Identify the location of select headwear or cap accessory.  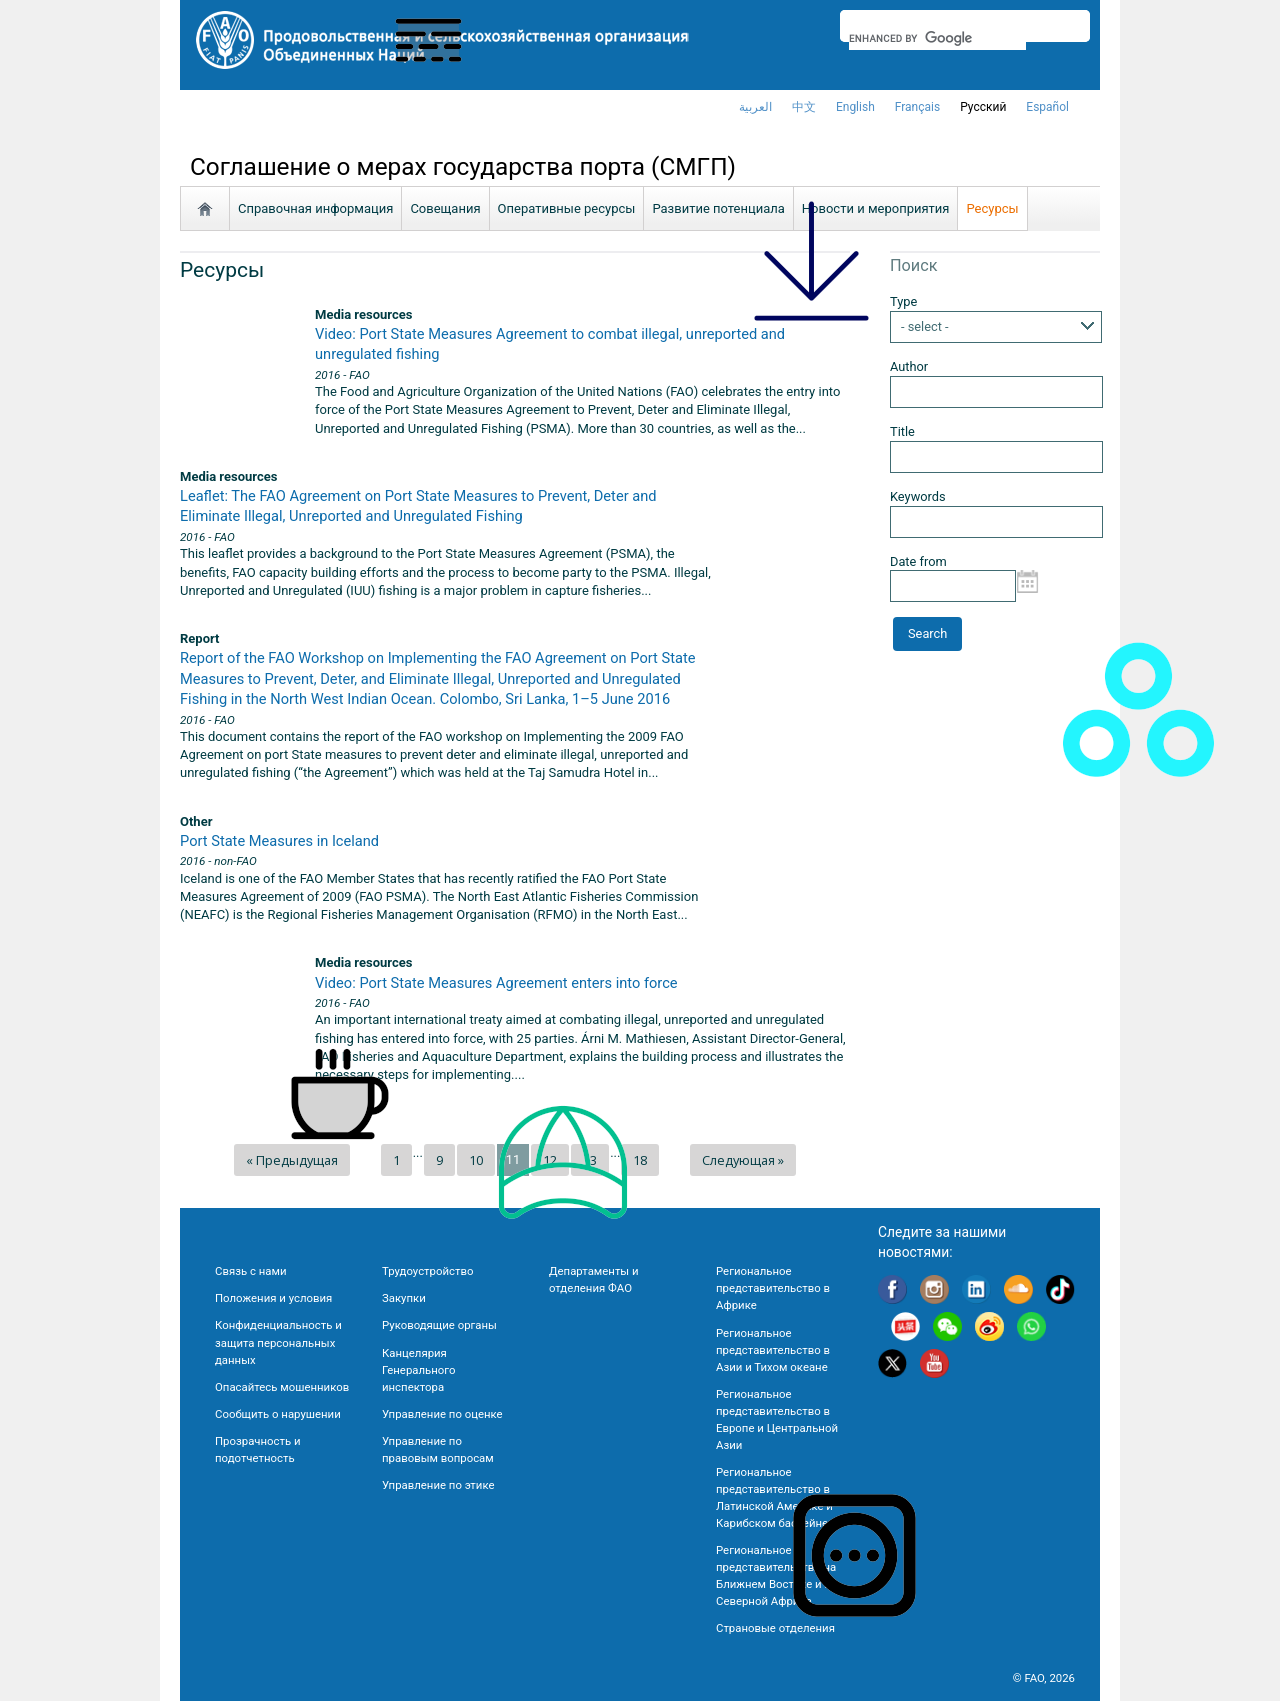
(563, 1170).